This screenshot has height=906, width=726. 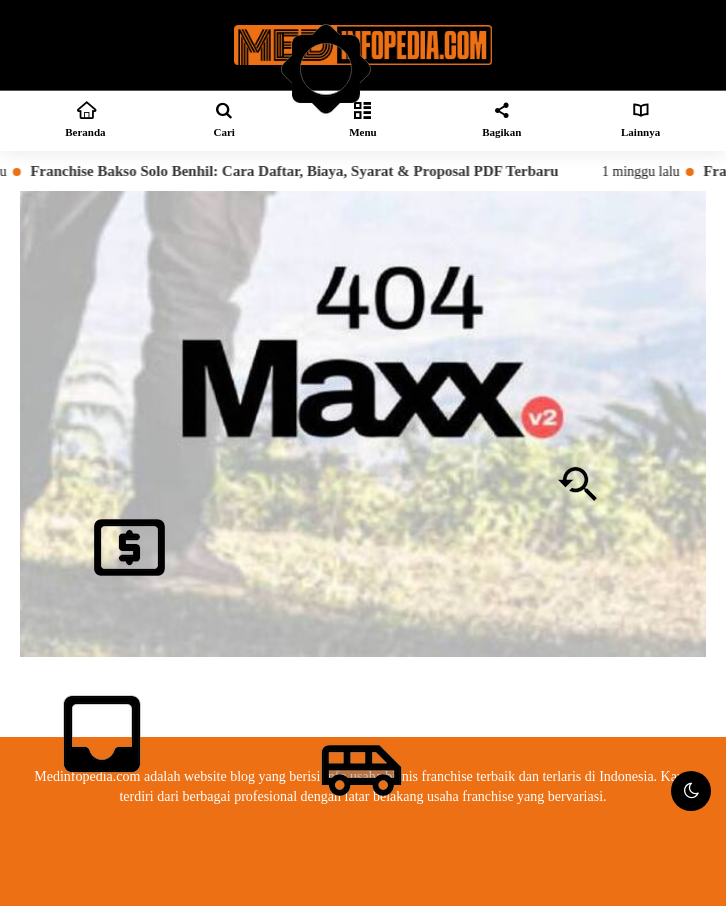 What do you see at coordinates (577, 484) in the screenshot?
I see `redo or retry a search` at bounding box center [577, 484].